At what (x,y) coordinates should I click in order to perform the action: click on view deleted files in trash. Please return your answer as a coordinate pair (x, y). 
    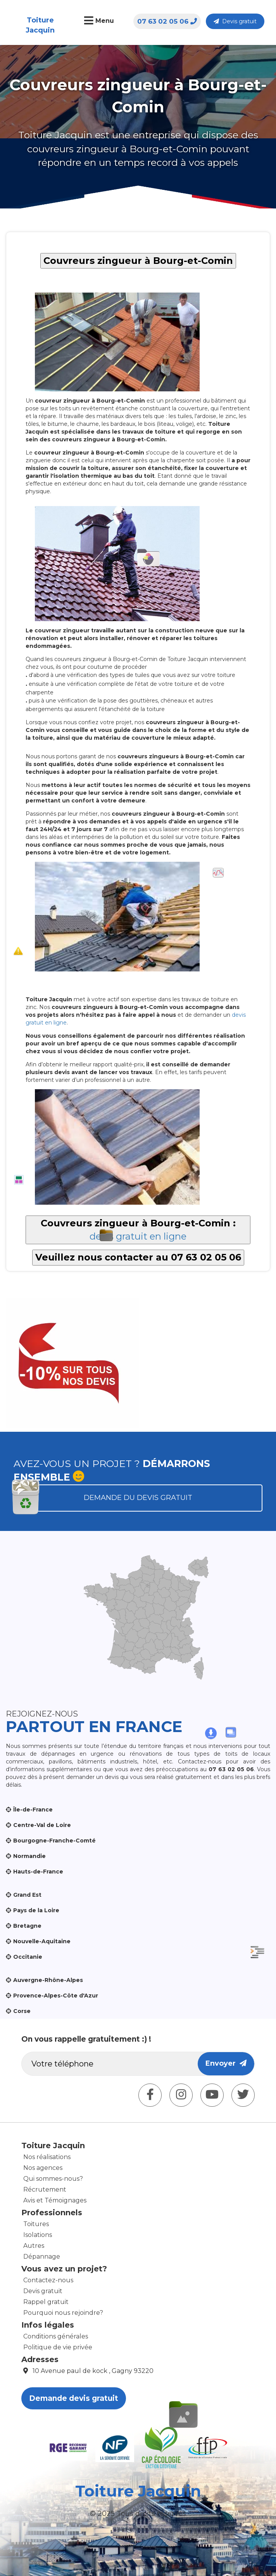
    Looking at the image, I should click on (26, 1497).